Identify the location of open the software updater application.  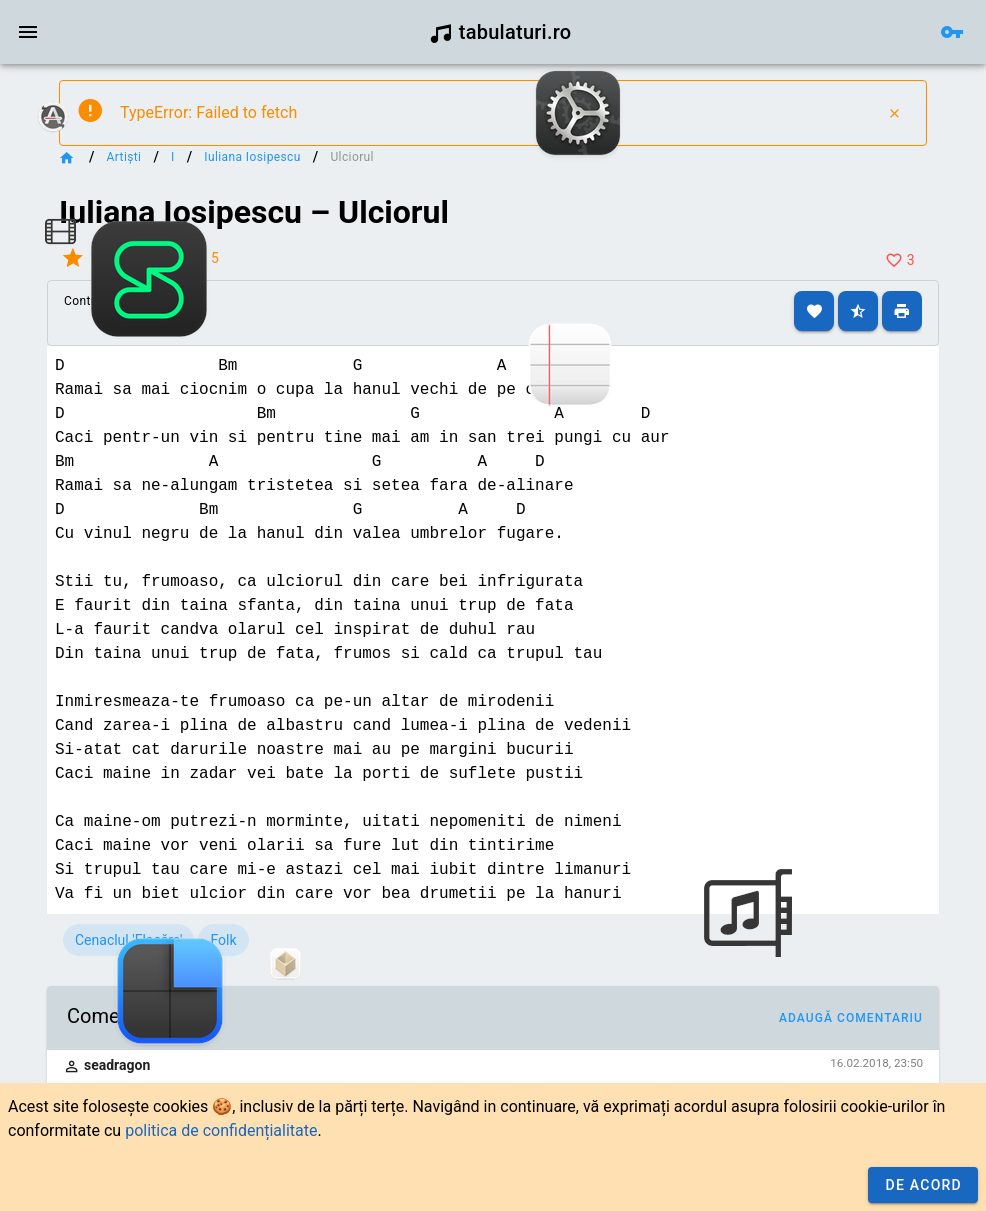
(53, 117).